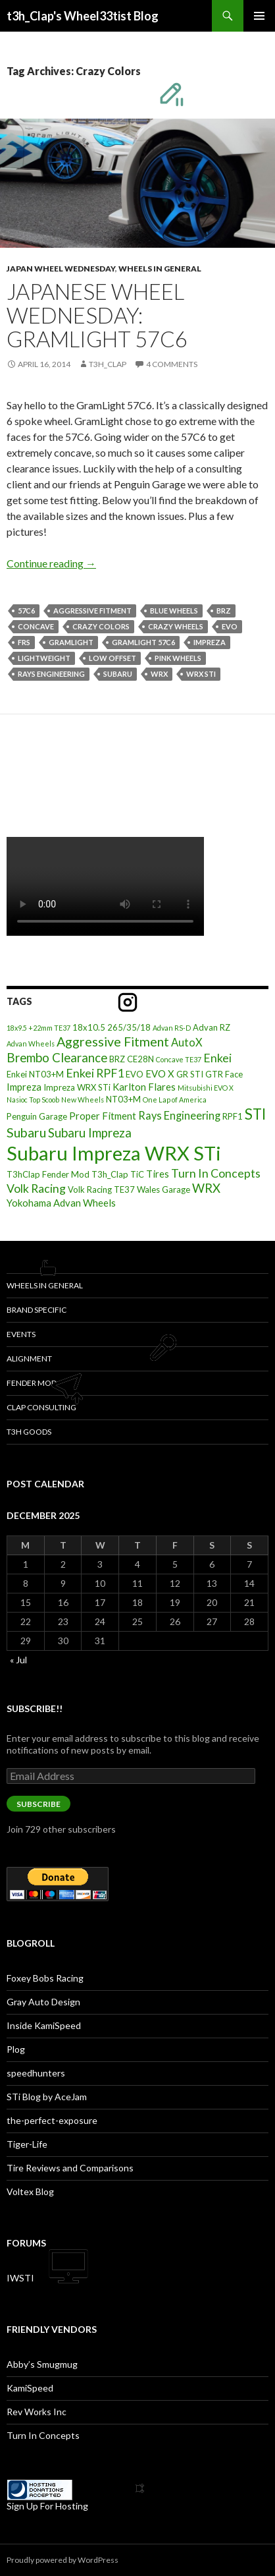 This screenshot has width=275, height=2576. Describe the element at coordinates (48, 1268) in the screenshot. I see `indicates bathroom amenity available` at that location.